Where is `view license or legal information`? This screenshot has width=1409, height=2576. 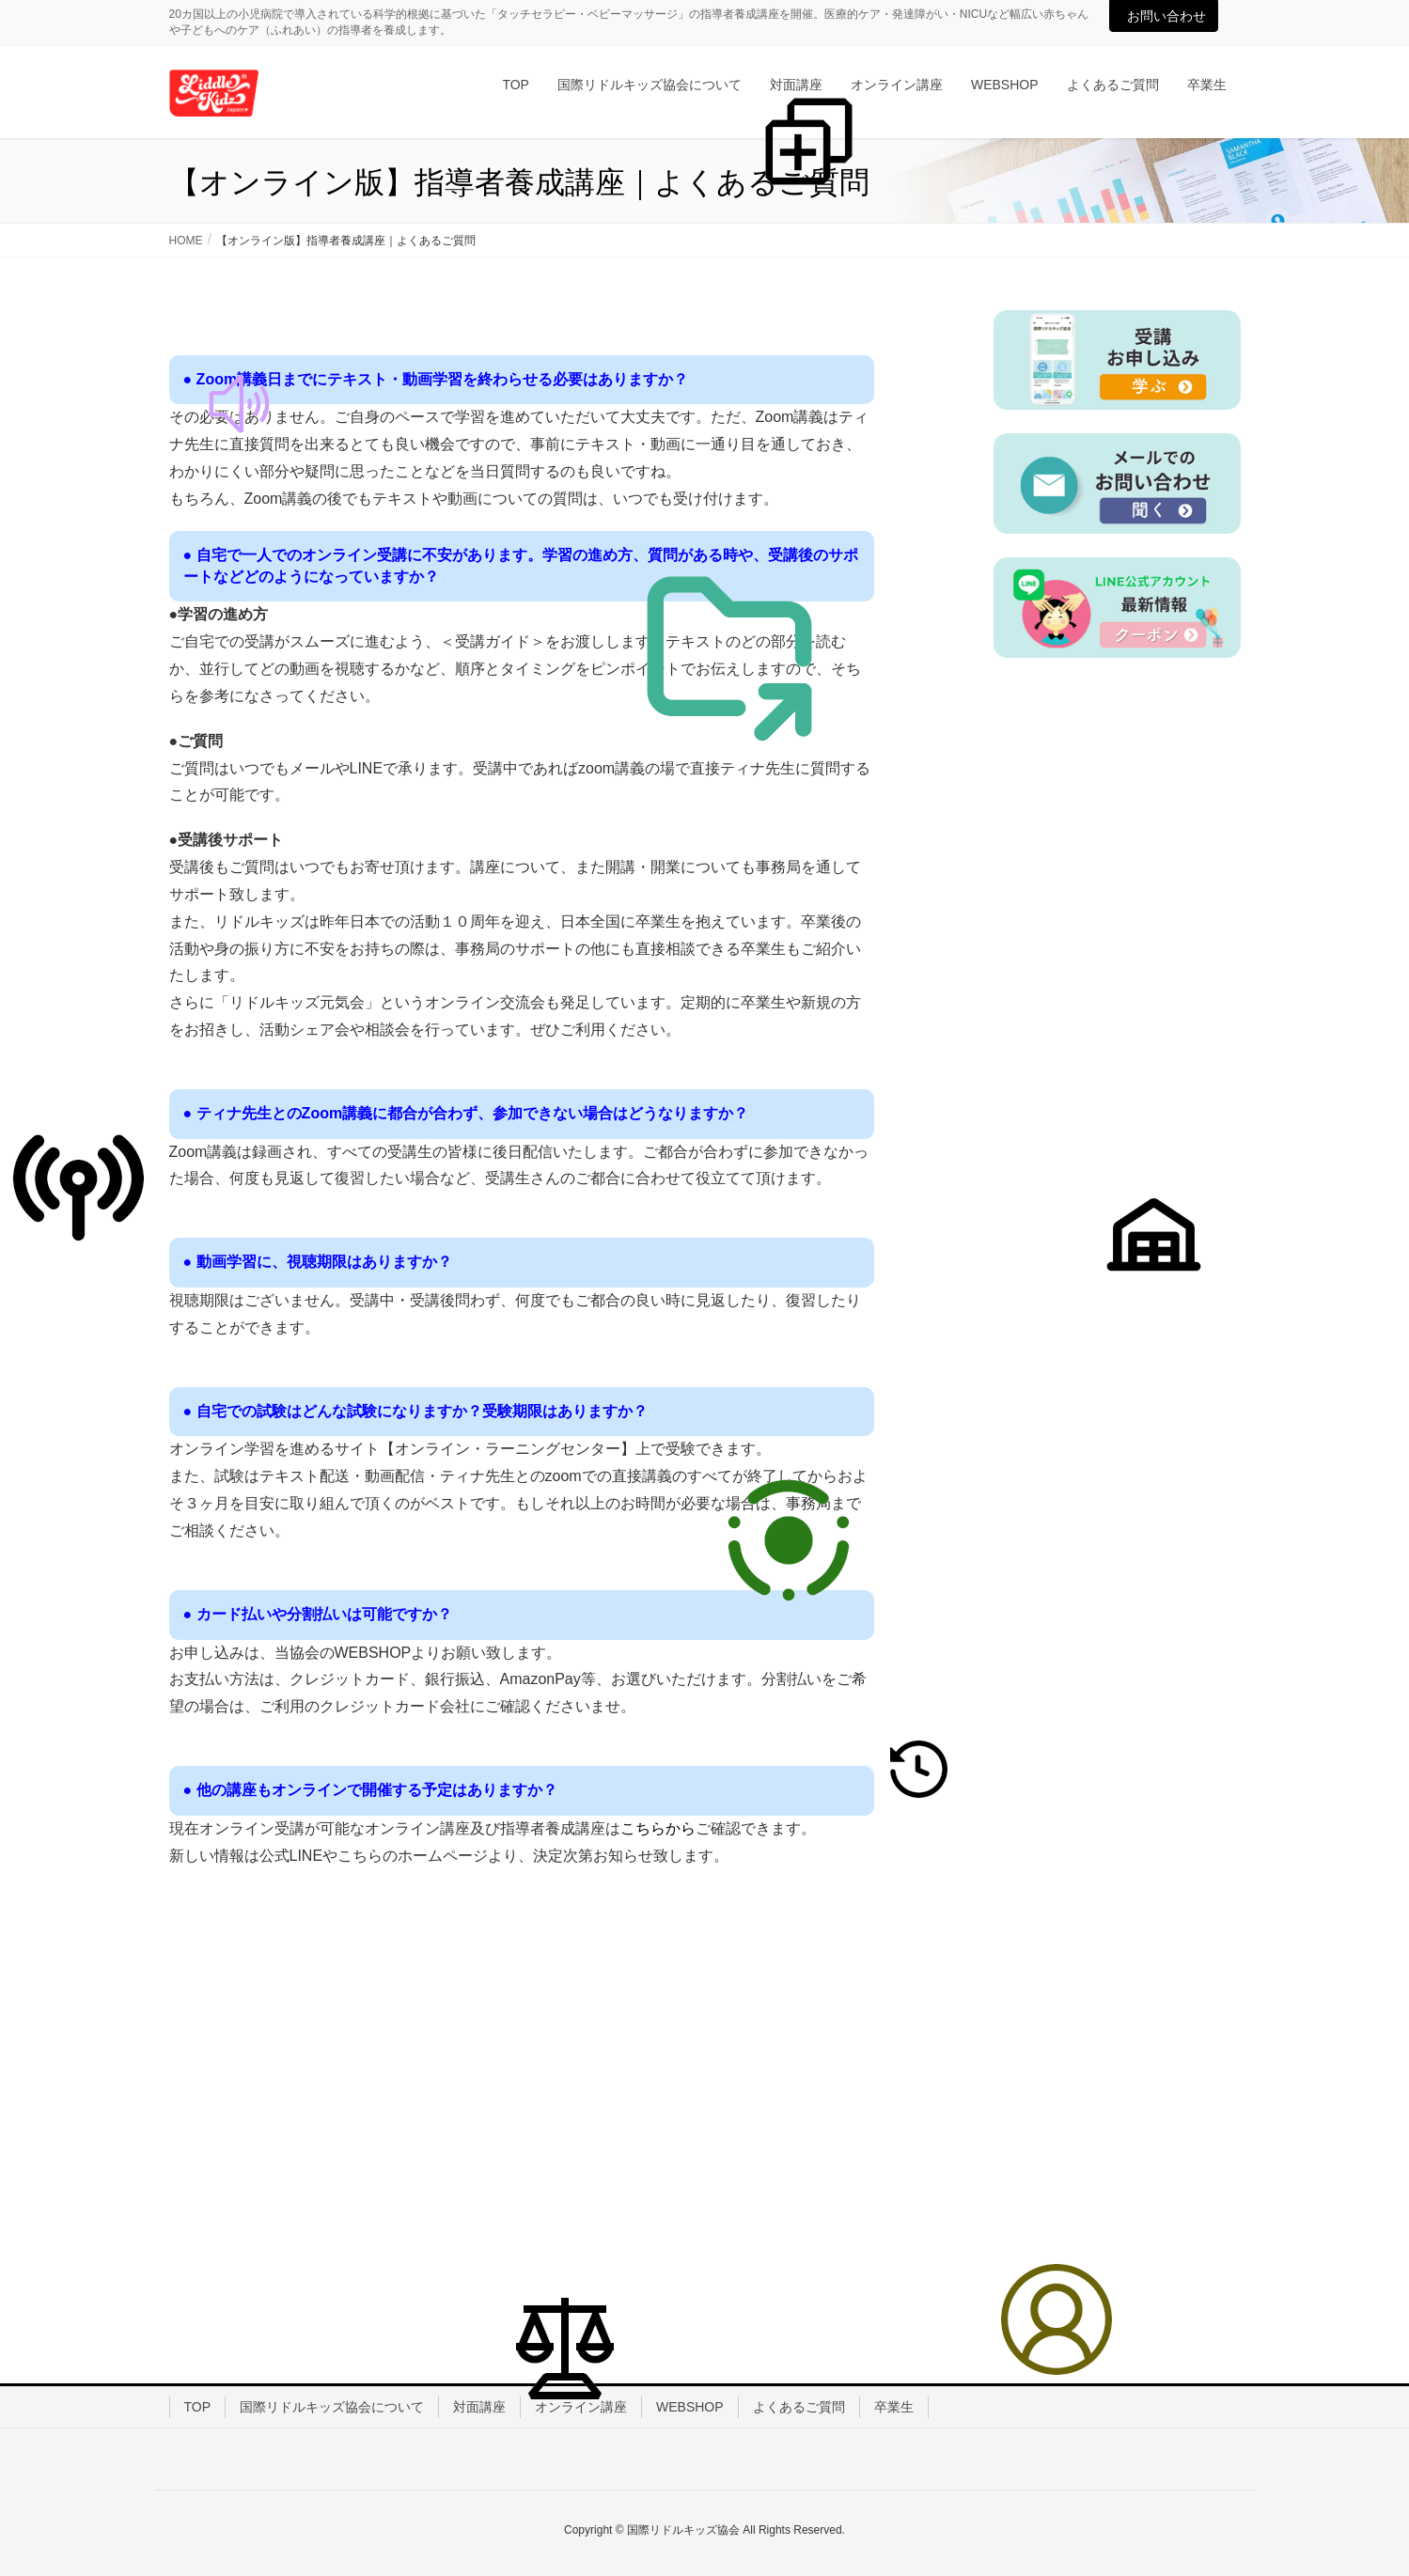
view license or legal information is located at coordinates (561, 2350).